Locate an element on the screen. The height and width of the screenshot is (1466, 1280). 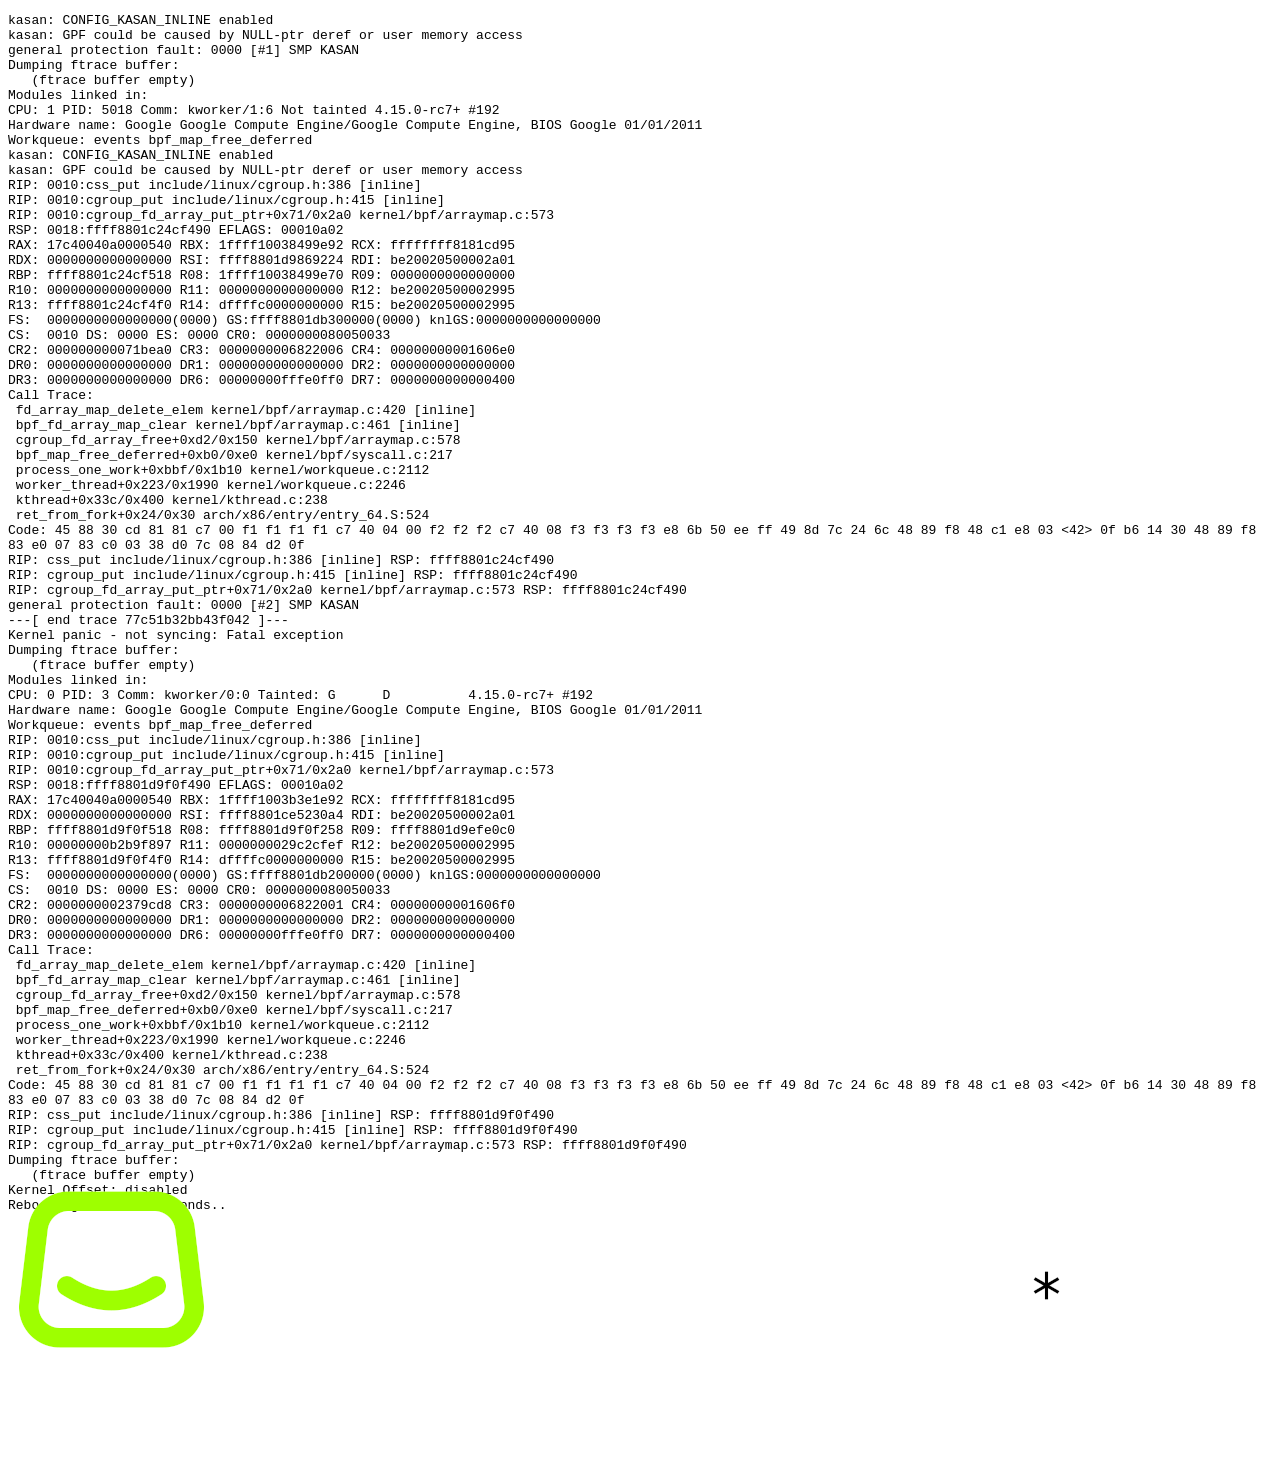
open the Salla e-commerce platform is located at coordinates (111, 1269).